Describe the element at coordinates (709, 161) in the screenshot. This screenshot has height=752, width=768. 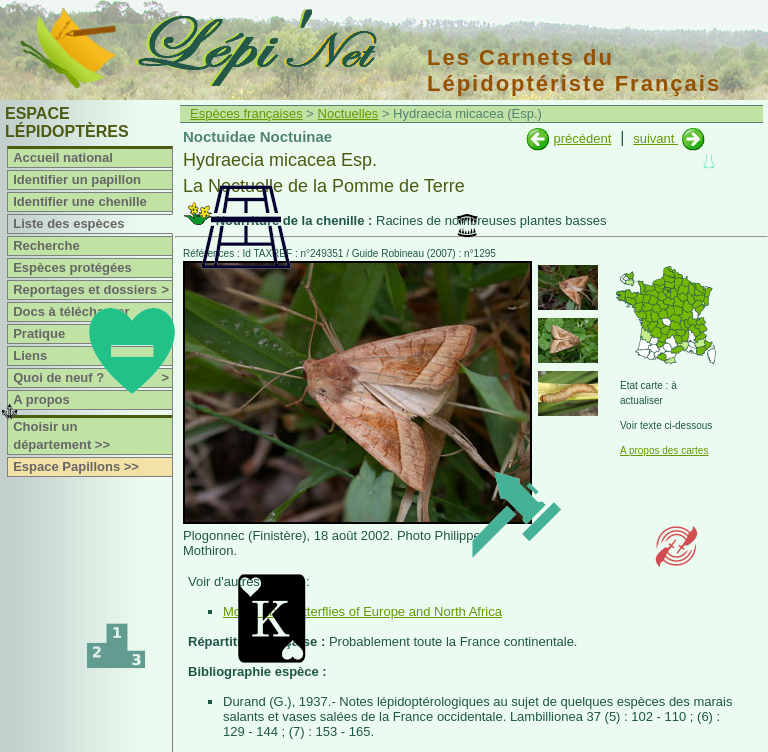
I see `access nose or smell-related settings` at that location.